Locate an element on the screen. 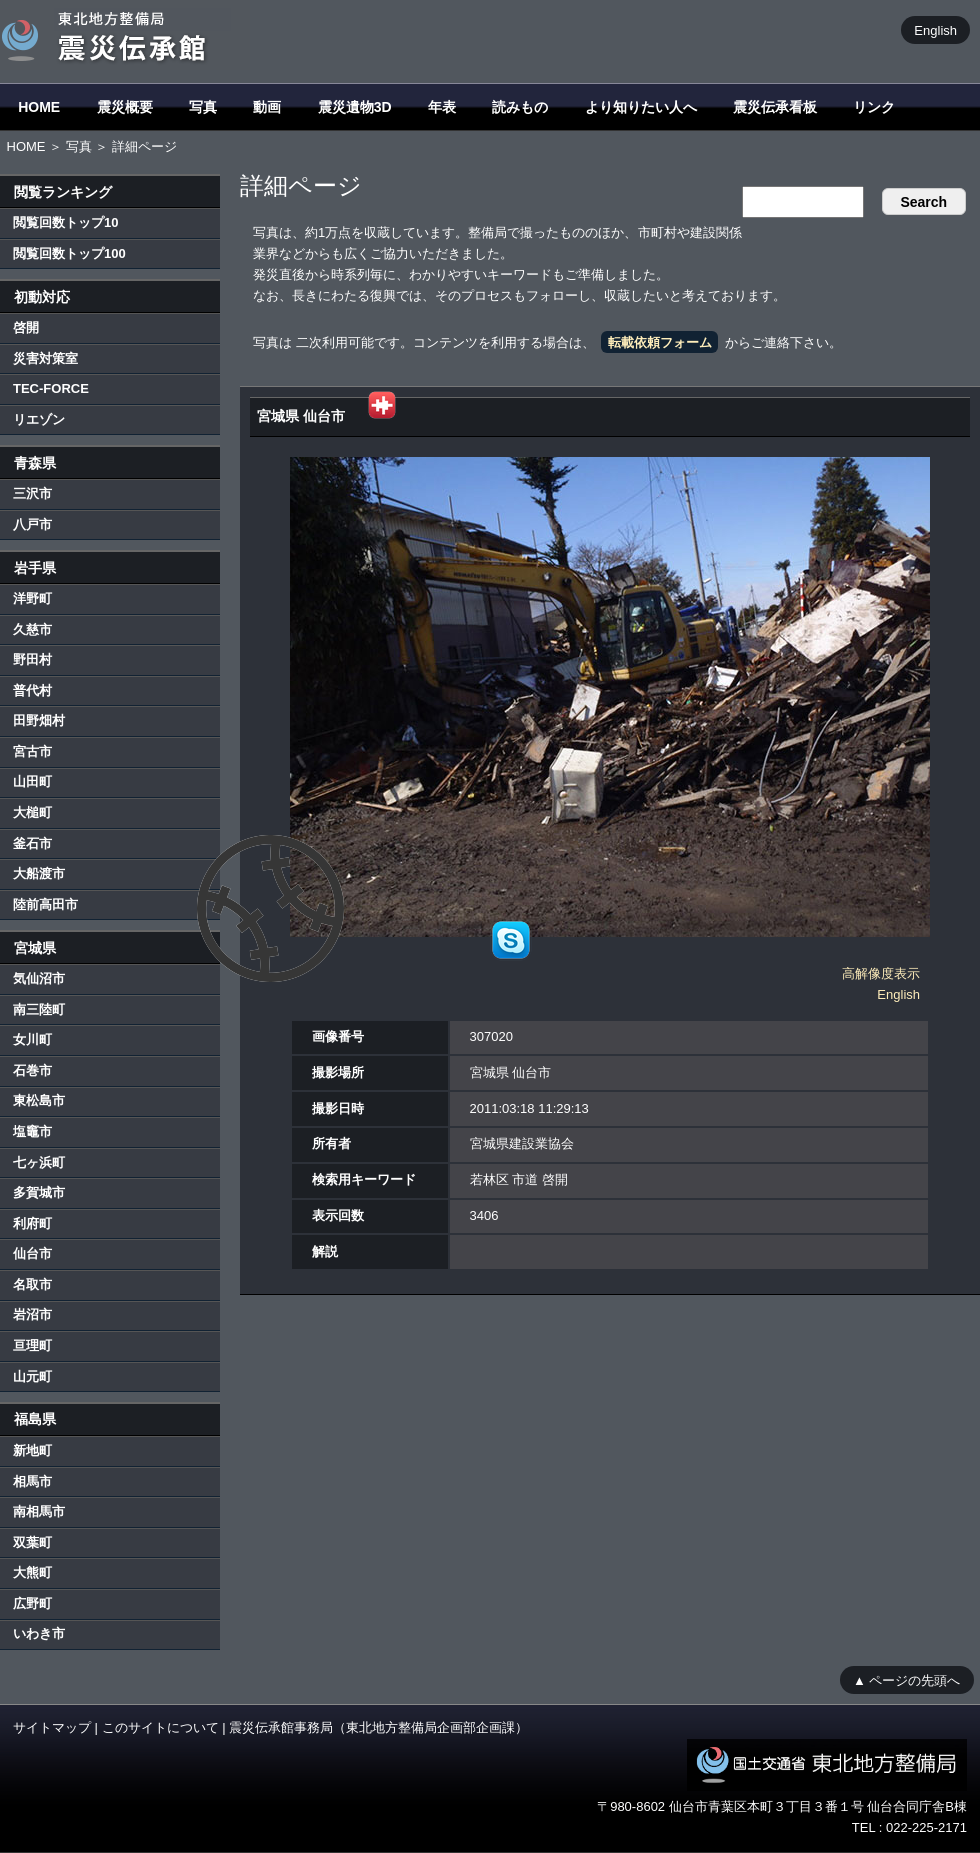 The image size is (980, 1853). open tenacity audio editor is located at coordinates (382, 405).